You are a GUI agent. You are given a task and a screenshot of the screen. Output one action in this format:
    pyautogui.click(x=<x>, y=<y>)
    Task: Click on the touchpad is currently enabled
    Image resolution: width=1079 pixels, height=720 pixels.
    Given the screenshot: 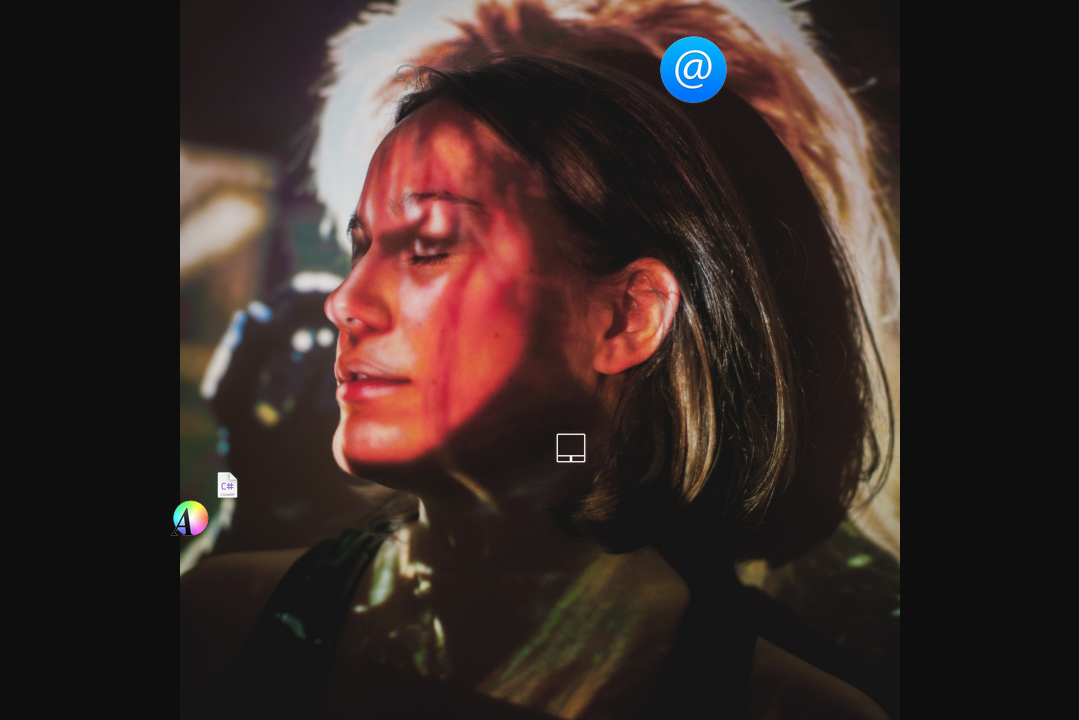 What is the action you would take?
    pyautogui.click(x=571, y=448)
    